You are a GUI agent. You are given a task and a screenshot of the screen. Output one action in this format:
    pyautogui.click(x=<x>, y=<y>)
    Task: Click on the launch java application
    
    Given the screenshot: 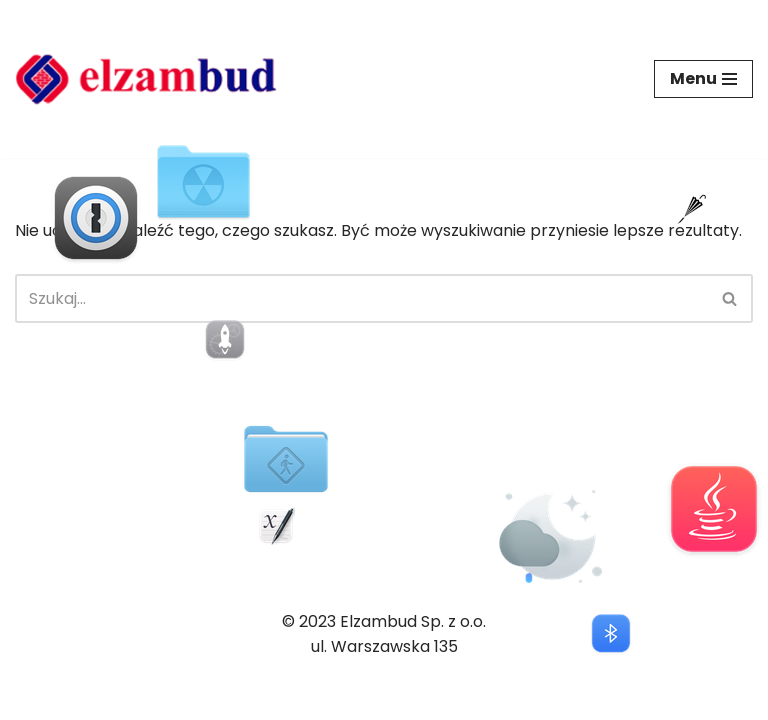 What is the action you would take?
    pyautogui.click(x=714, y=509)
    